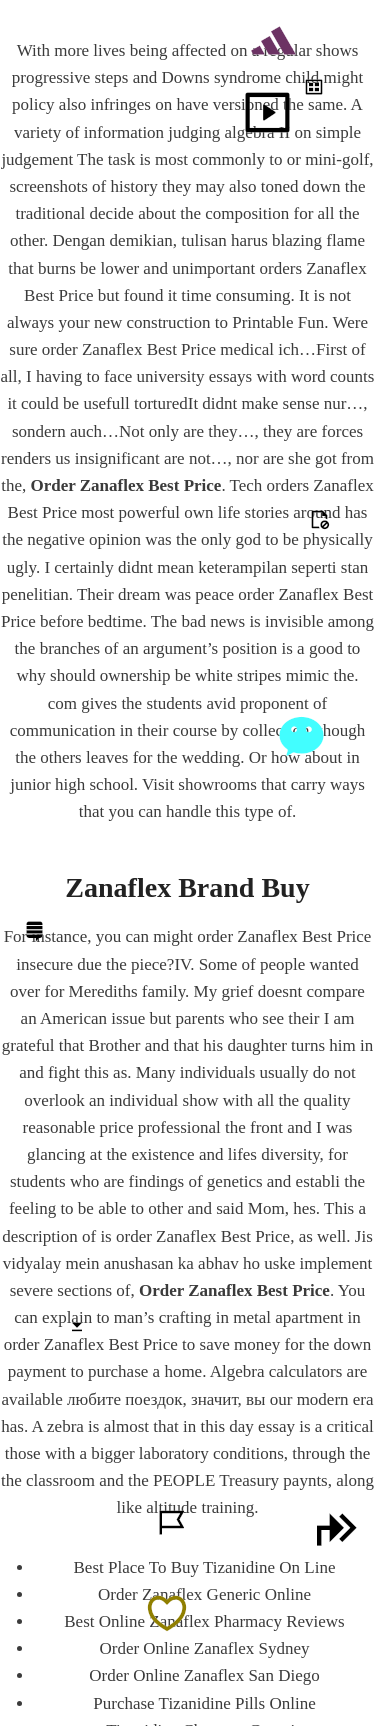  I want to click on forward message to multiple recipients, so click(335, 1530).